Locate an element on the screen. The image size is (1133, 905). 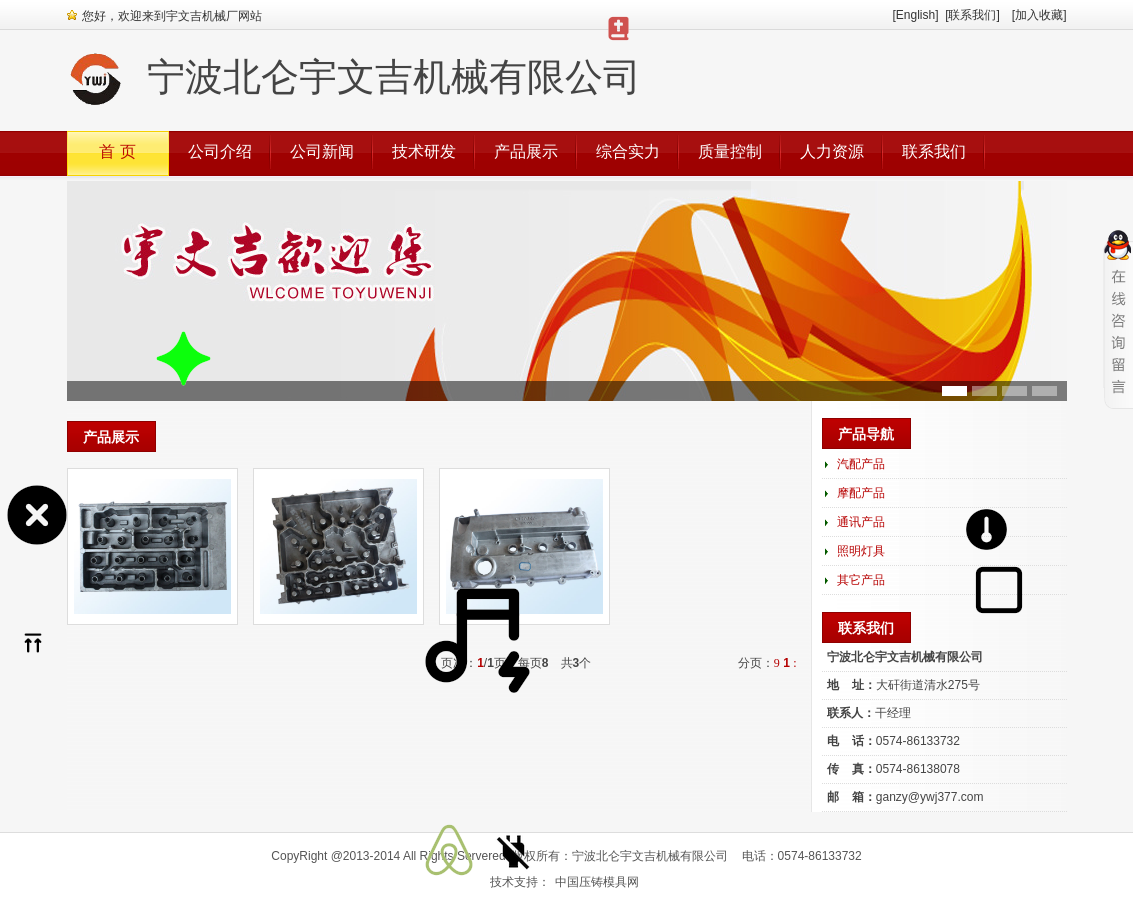
close or dismiss a dialog is located at coordinates (37, 515).